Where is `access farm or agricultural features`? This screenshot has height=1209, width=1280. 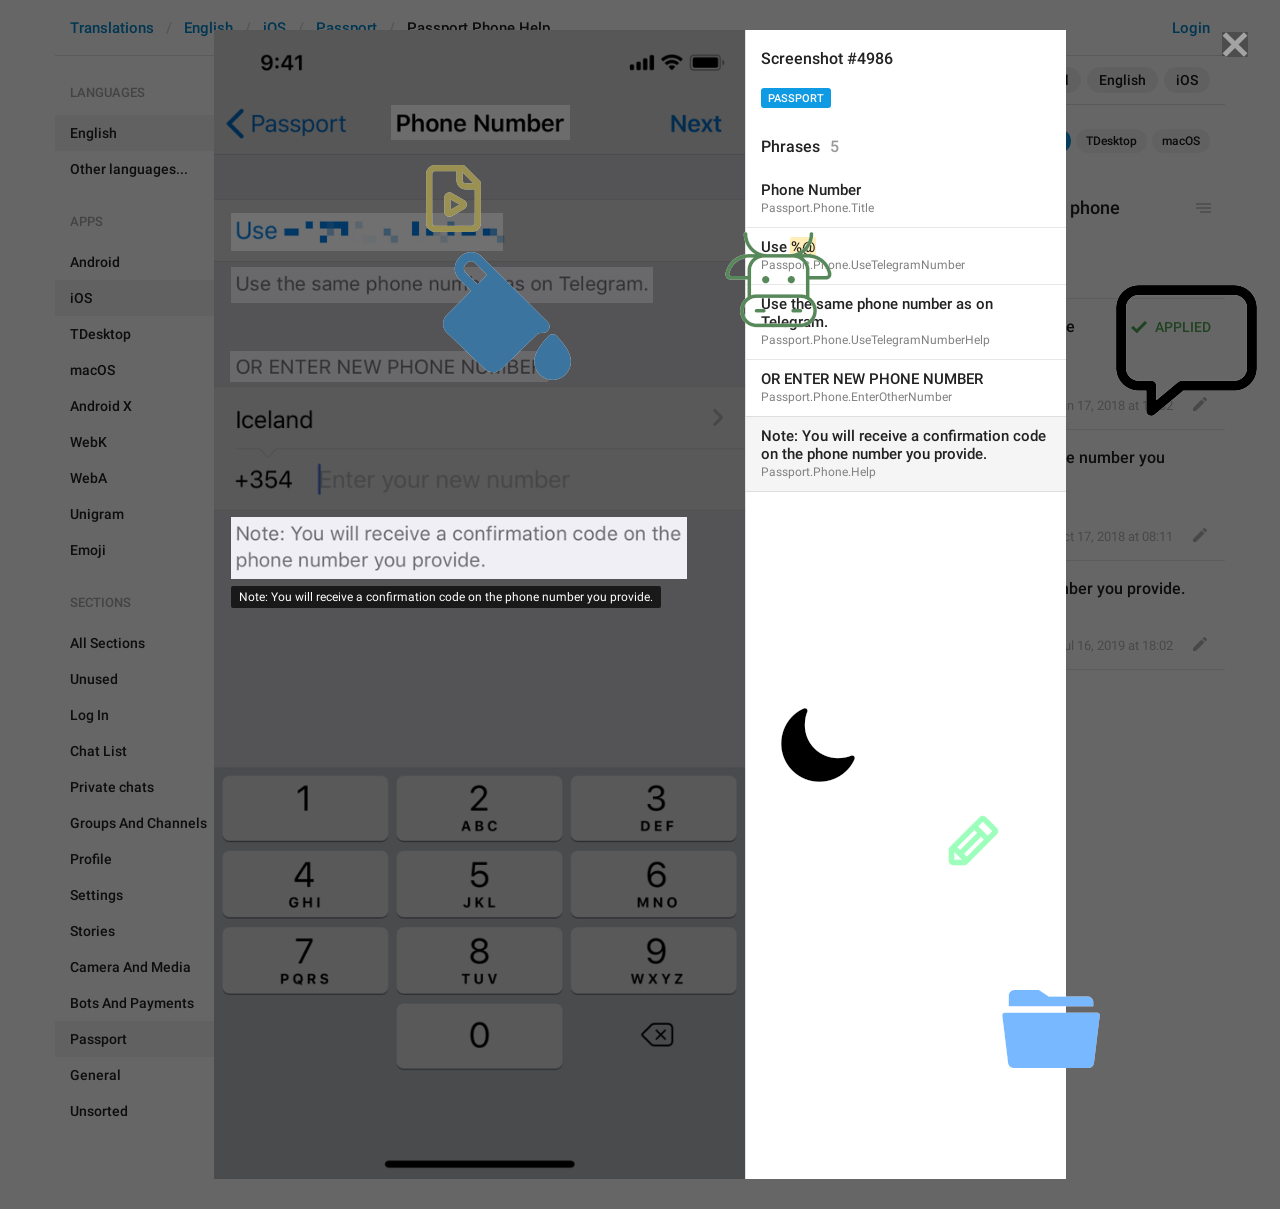
access farm or agricultural features is located at coordinates (778, 281).